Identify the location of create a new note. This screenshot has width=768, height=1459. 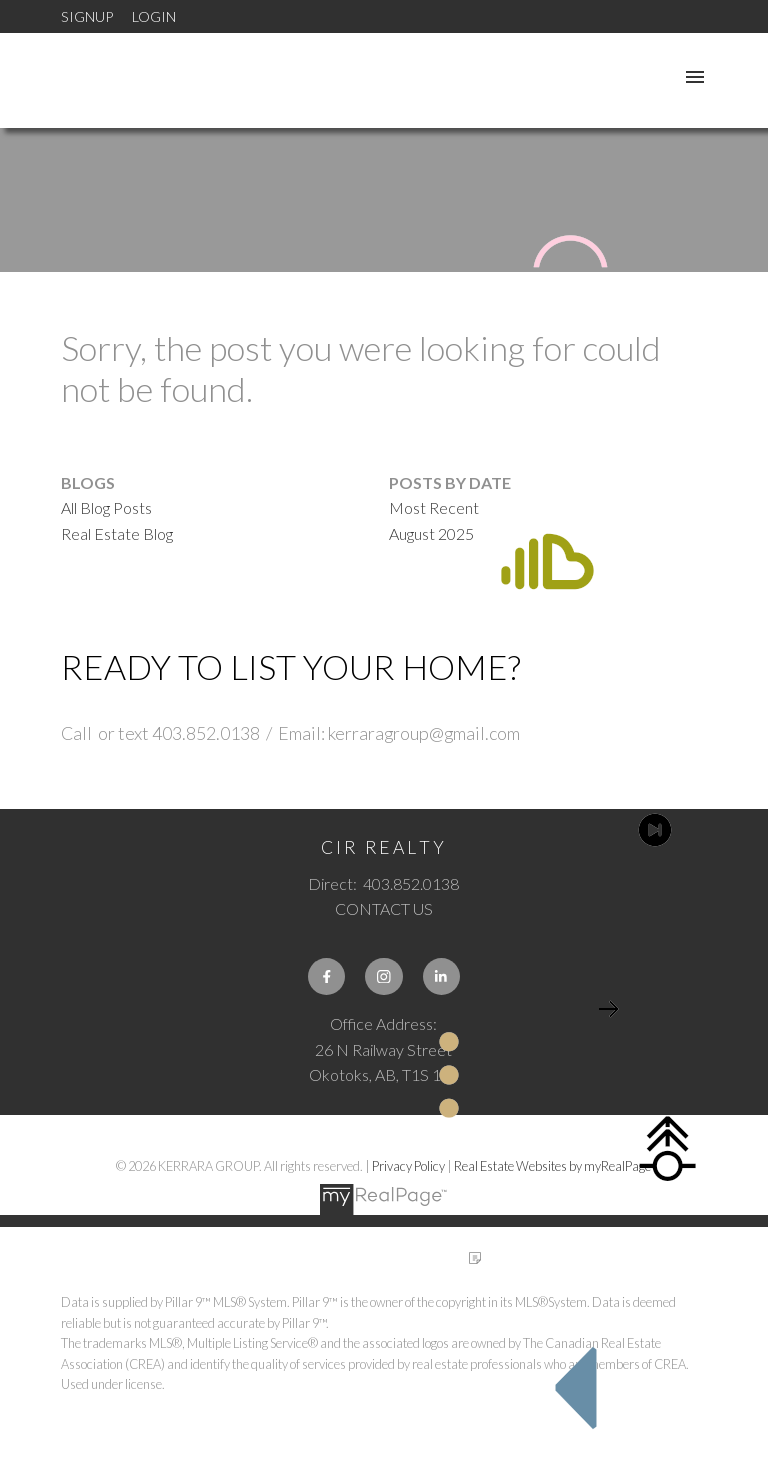
(475, 1258).